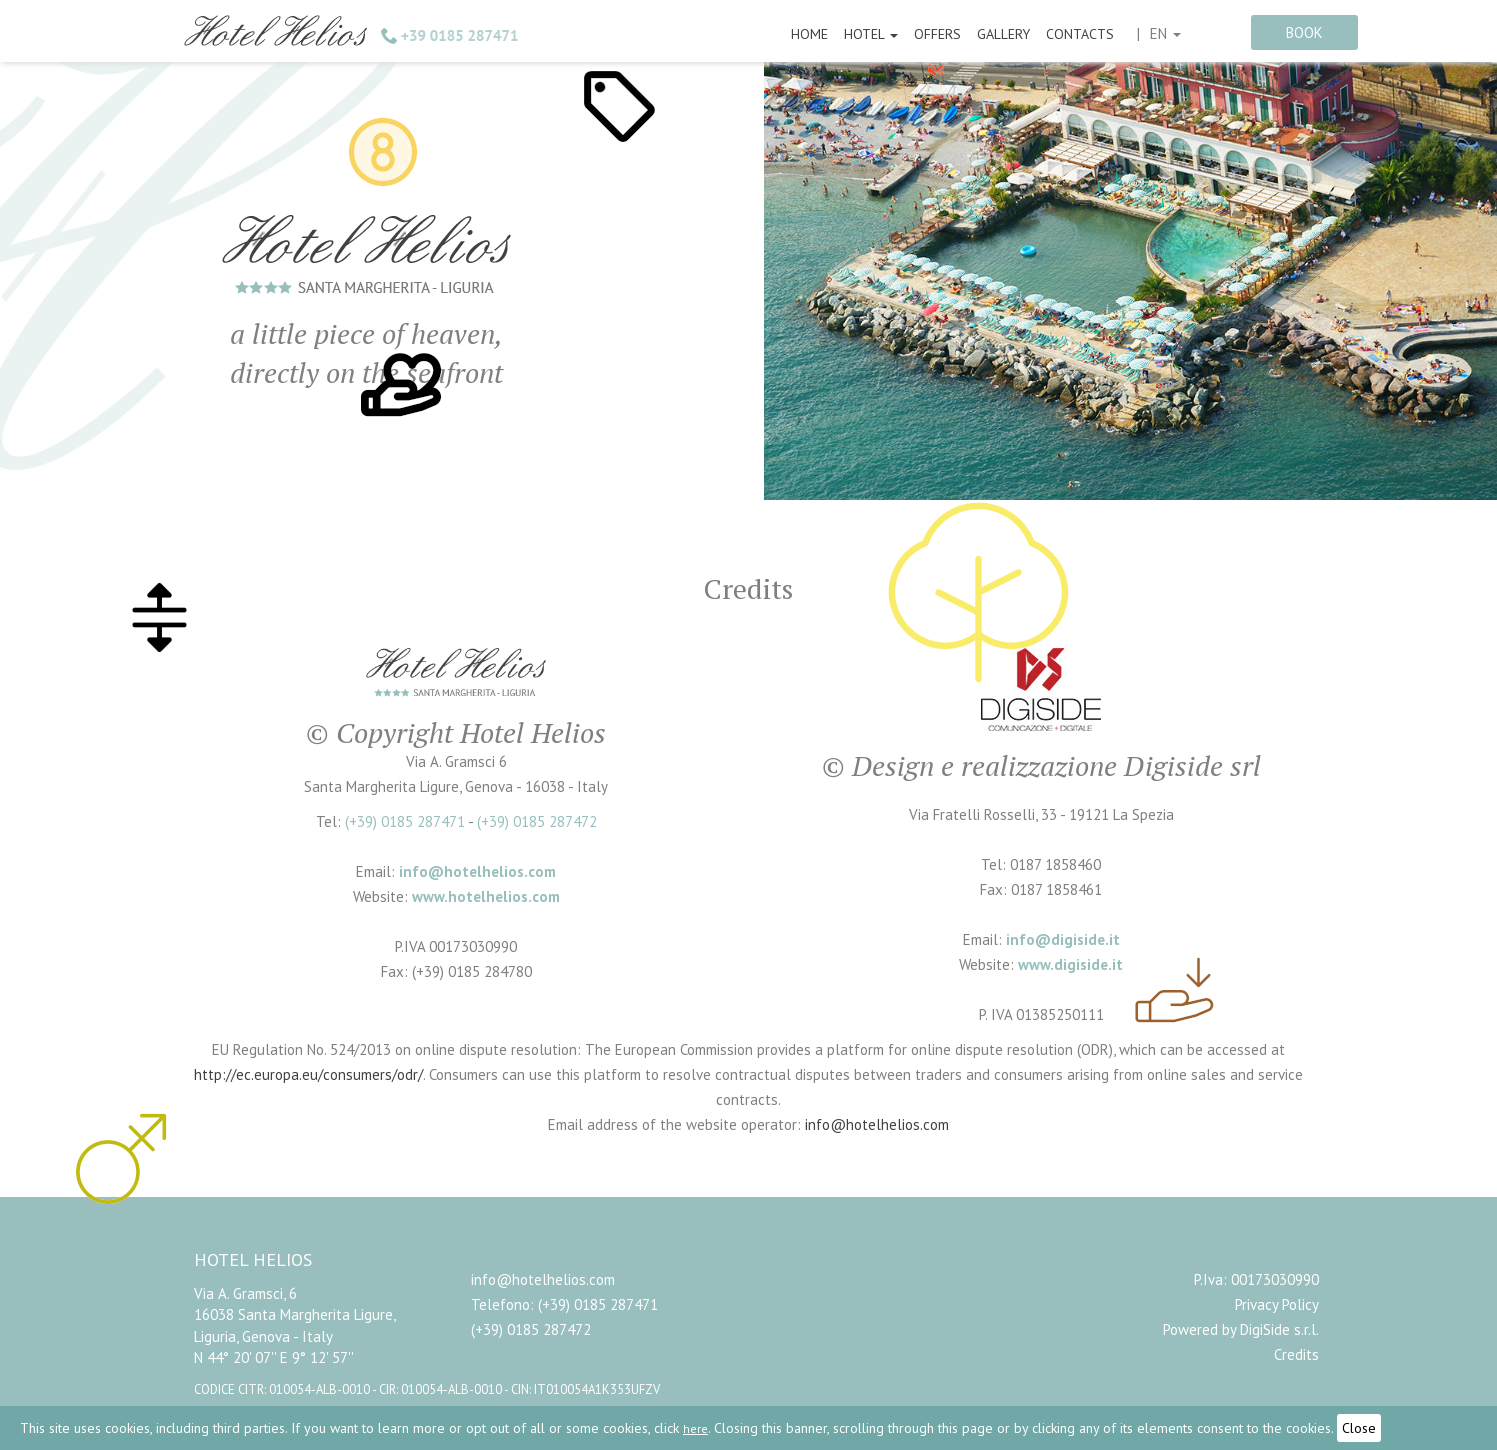 The width and height of the screenshot is (1497, 1450). What do you see at coordinates (1177, 994) in the screenshot?
I see `receive or accept an incoming item` at bounding box center [1177, 994].